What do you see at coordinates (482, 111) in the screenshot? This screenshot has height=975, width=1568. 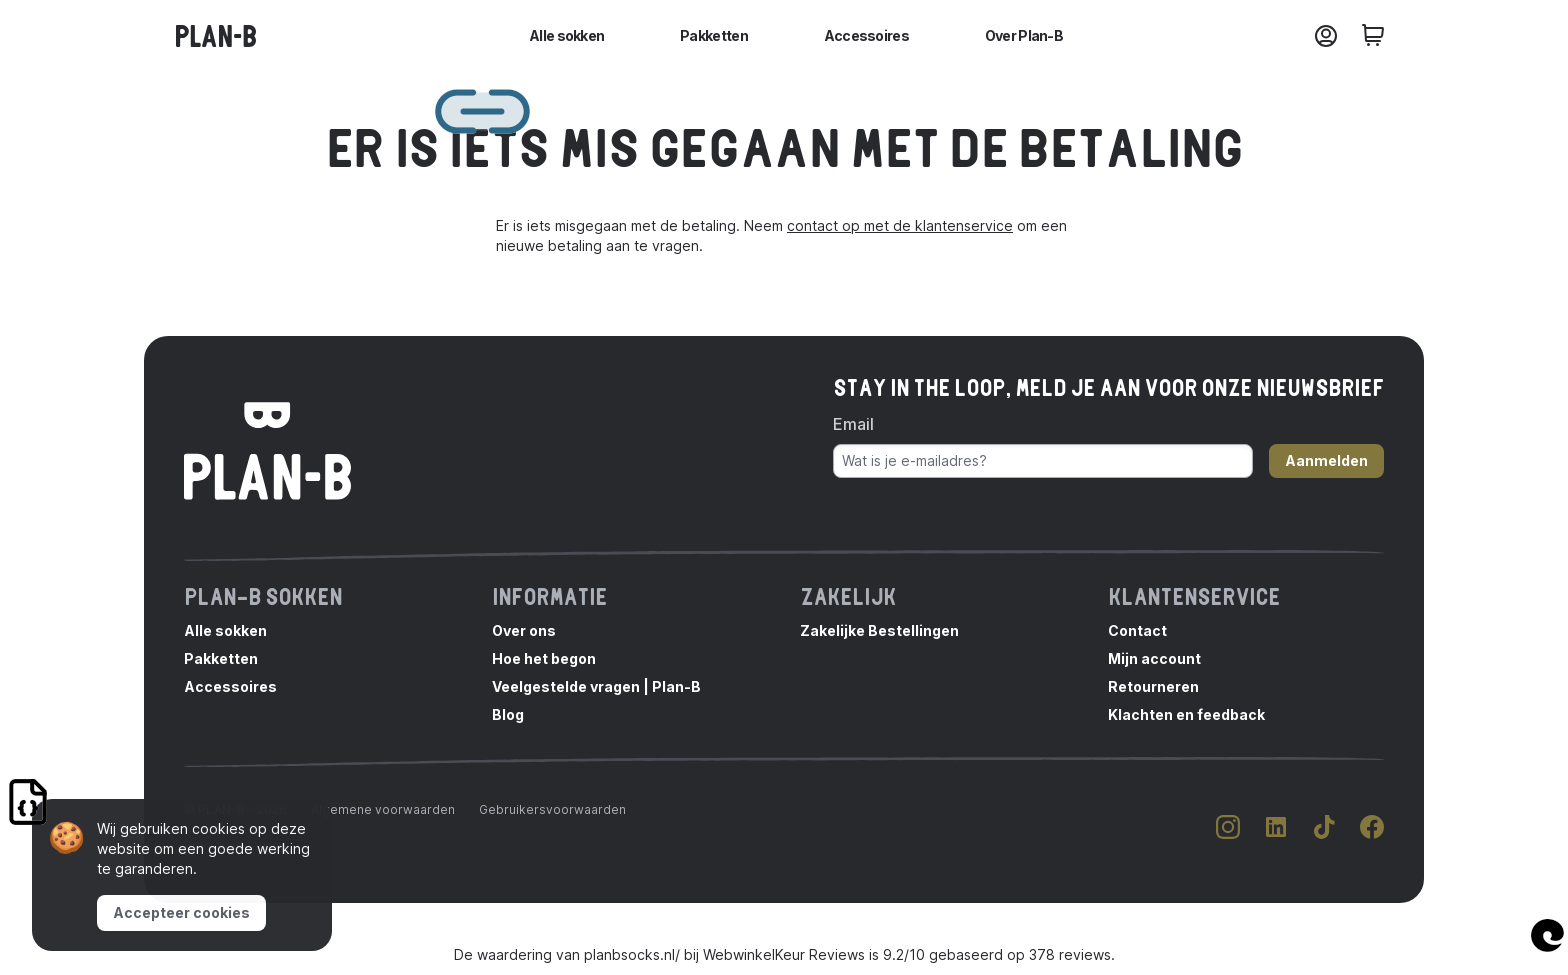 I see `copy or share a link` at bounding box center [482, 111].